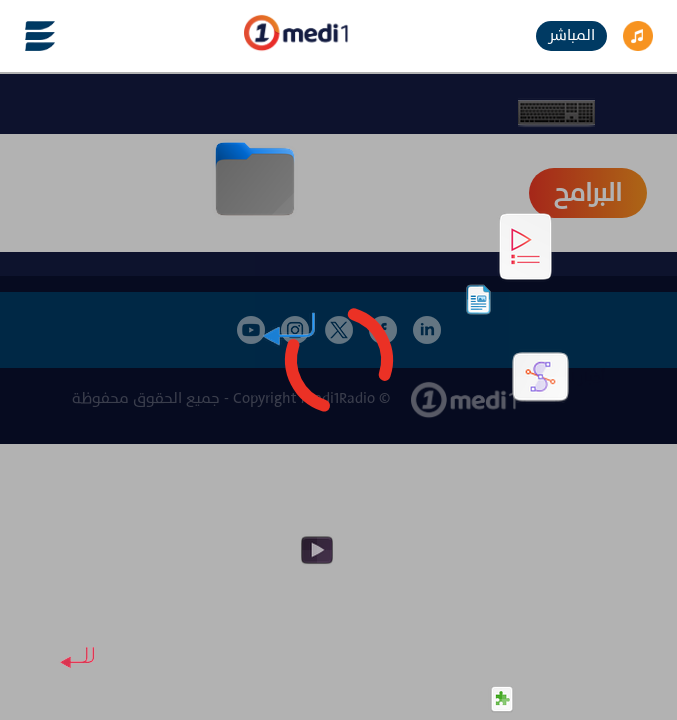  Describe the element at coordinates (317, 549) in the screenshot. I see `video file type indicator` at that location.